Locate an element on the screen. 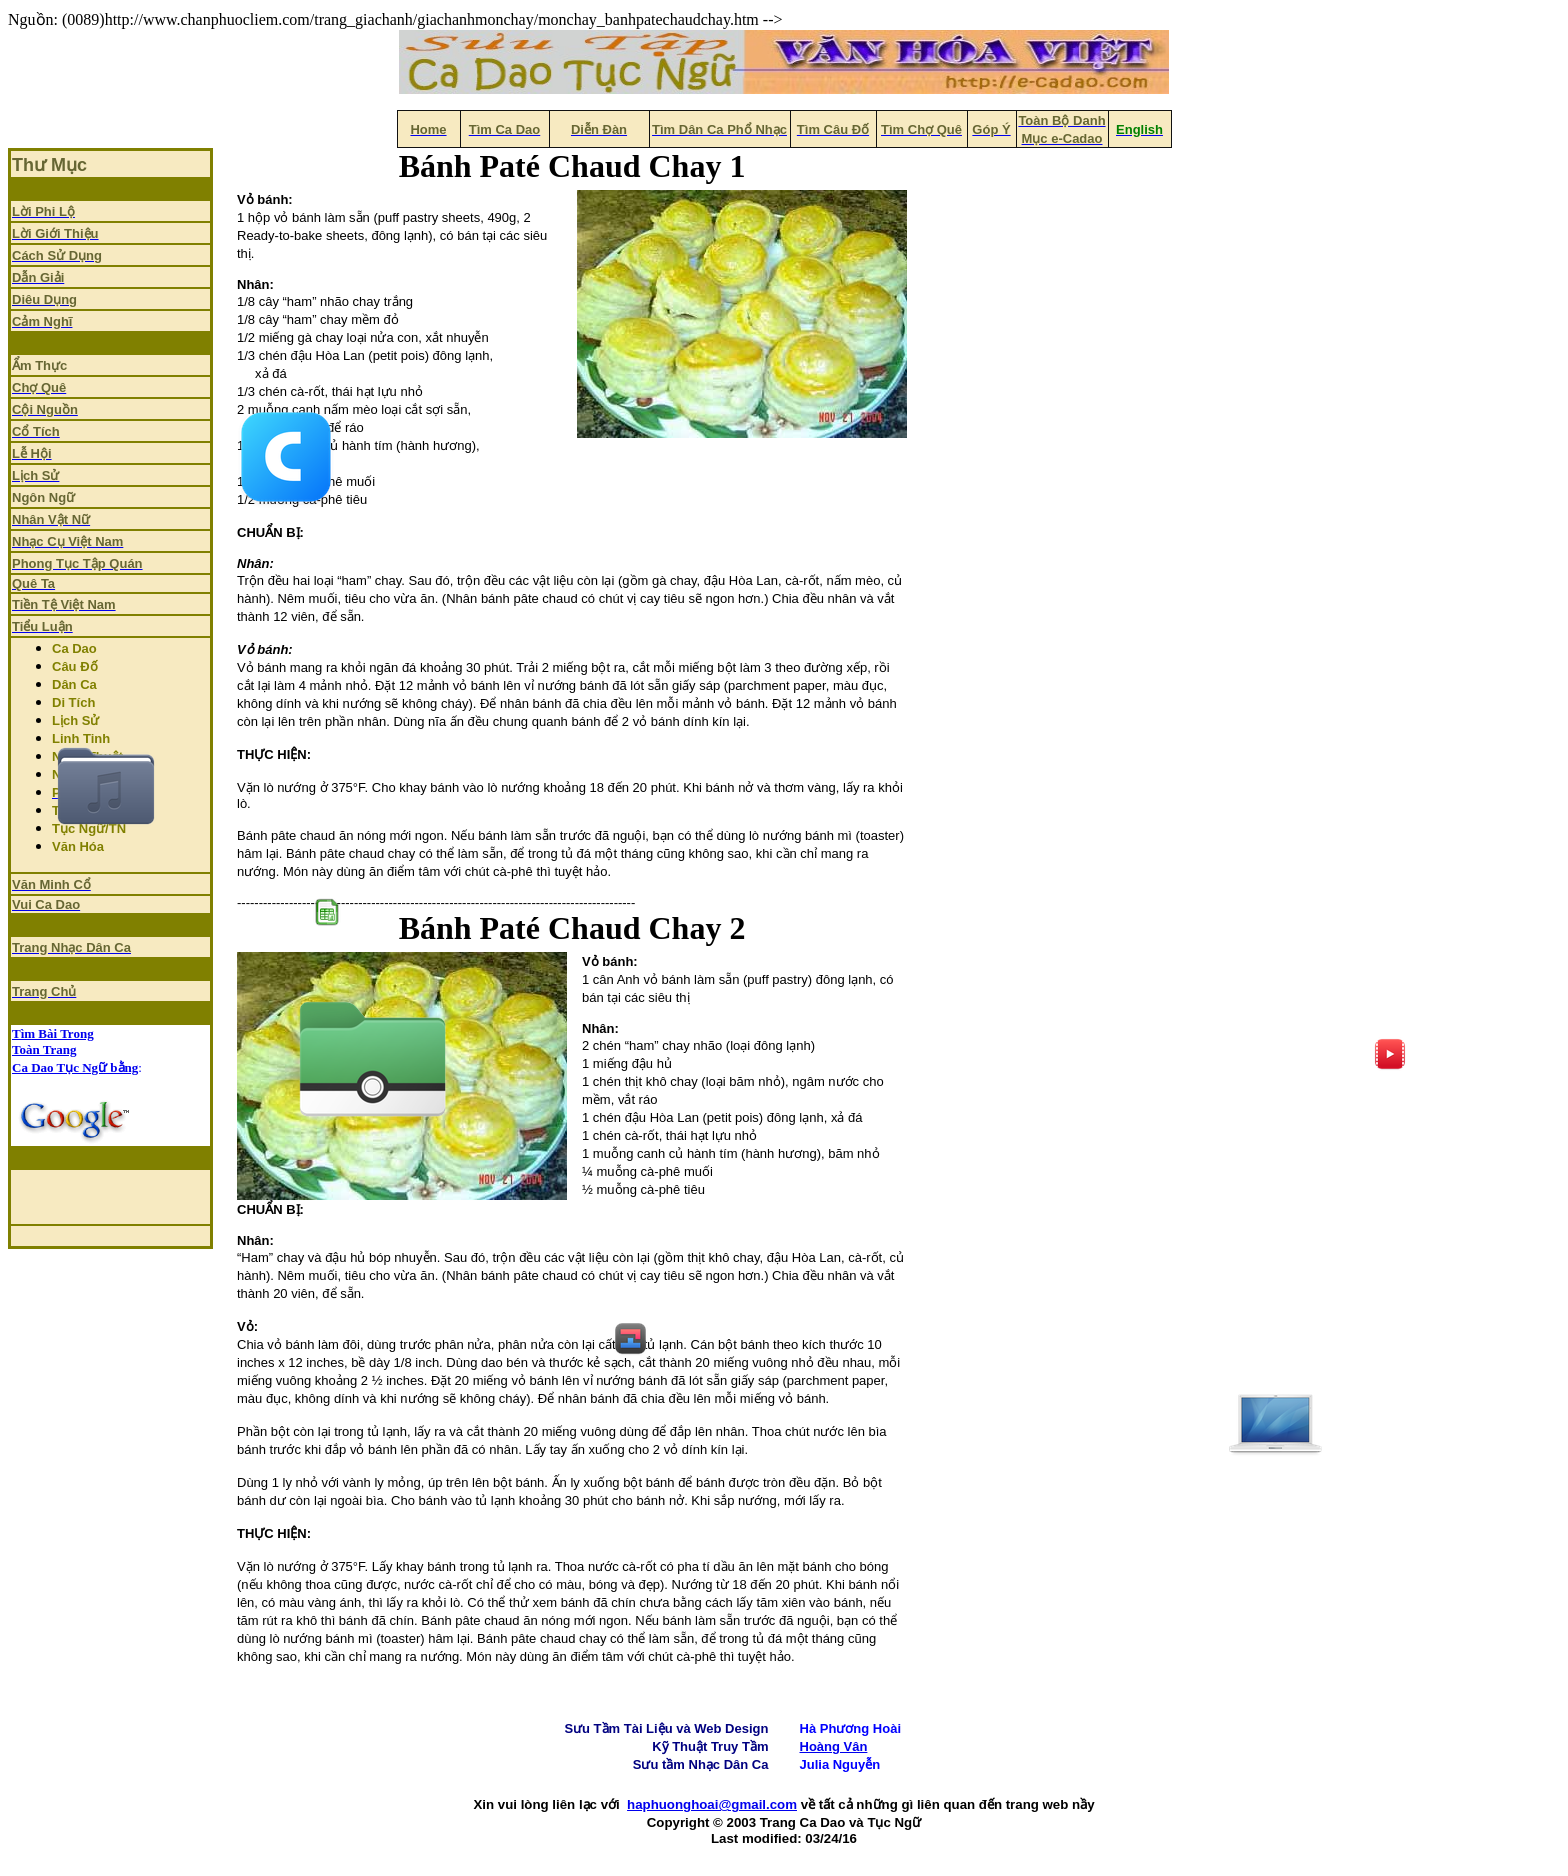 This screenshot has height=1876, width=1568. represents an apple ibook g4 laptop device is located at coordinates (1275, 1423).